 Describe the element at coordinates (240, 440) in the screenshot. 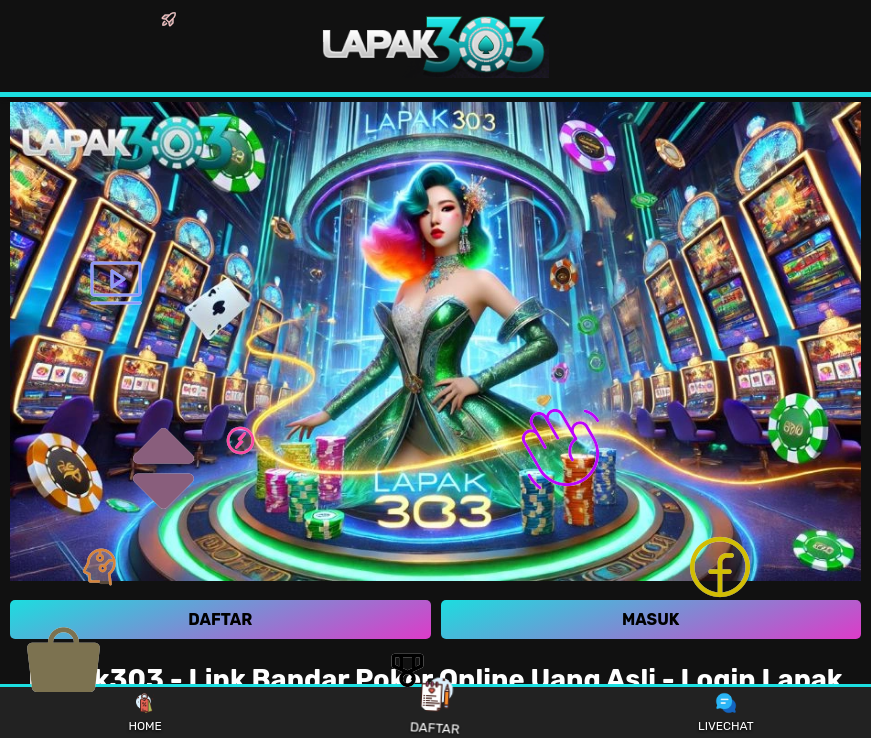

I see `socket.io library or real-time websocket connection` at that location.